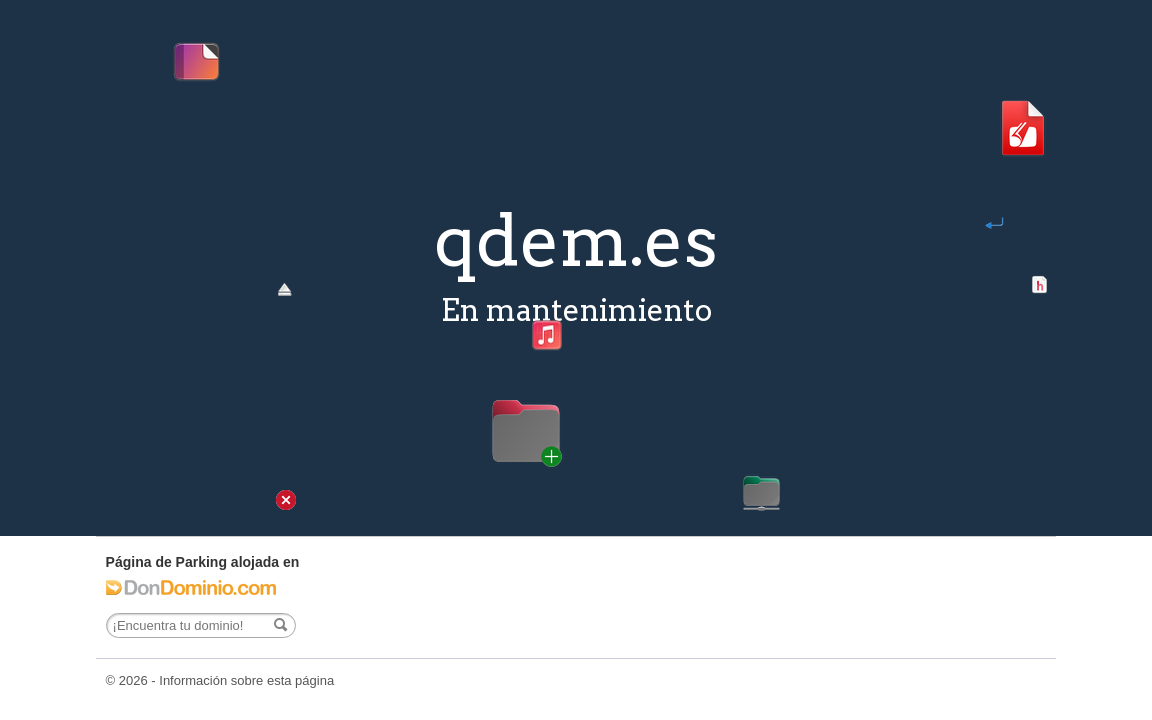  What do you see at coordinates (526, 431) in the screenshot?
I see `create a new folder` at bounding box center [526, 431].